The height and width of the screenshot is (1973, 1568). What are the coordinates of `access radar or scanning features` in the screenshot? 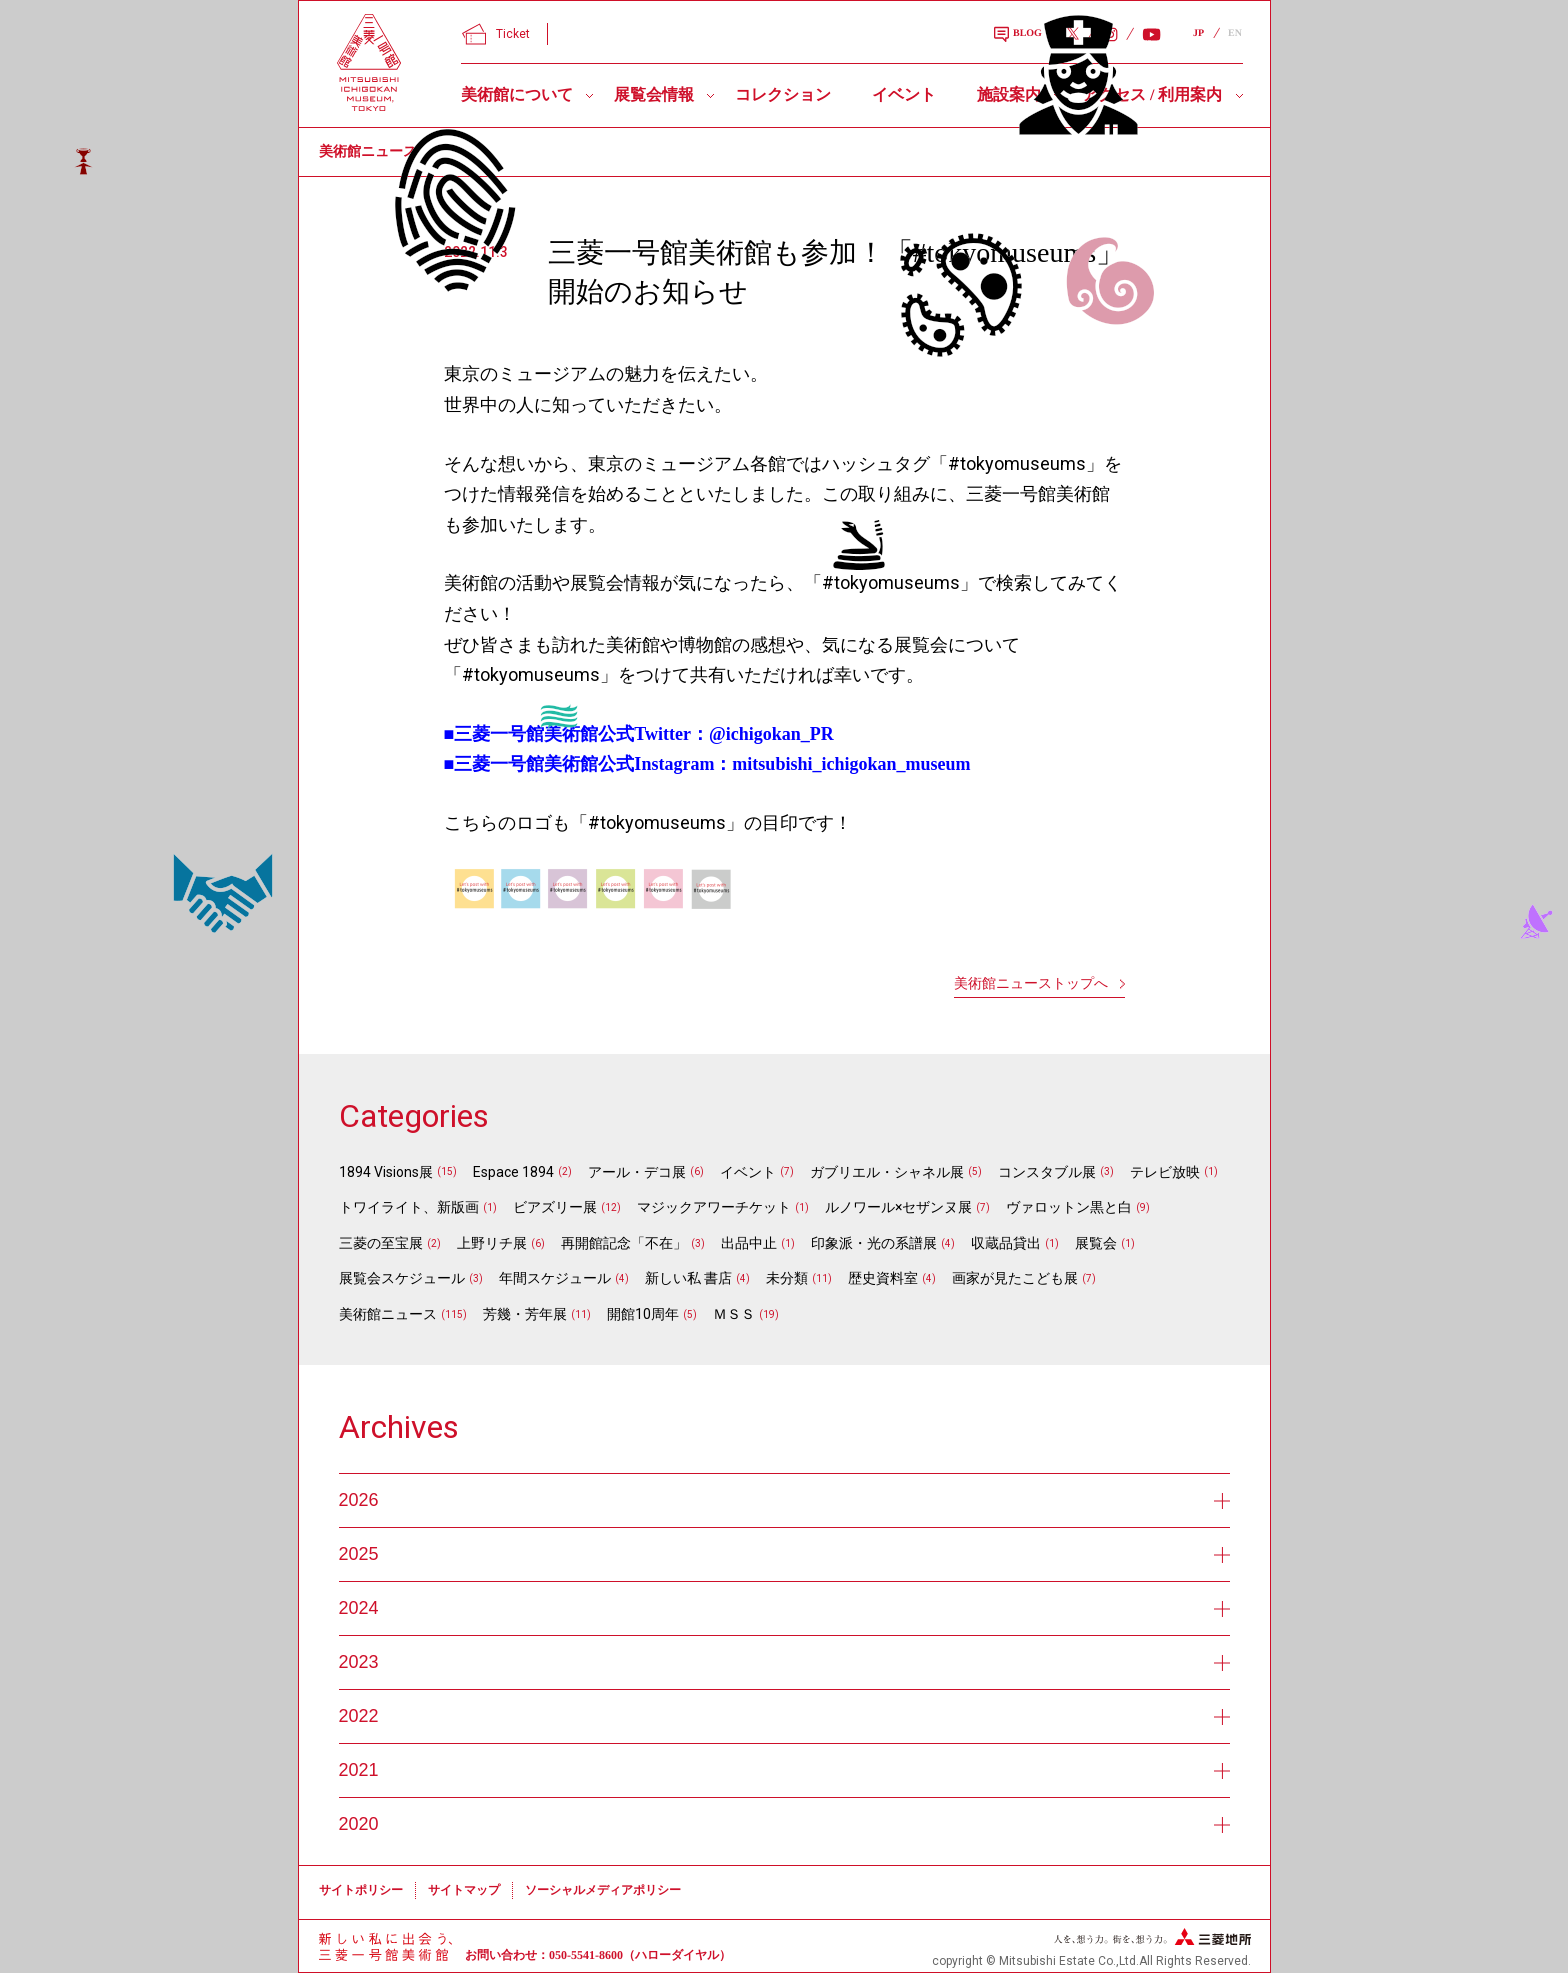 It's located at (1535, 921).